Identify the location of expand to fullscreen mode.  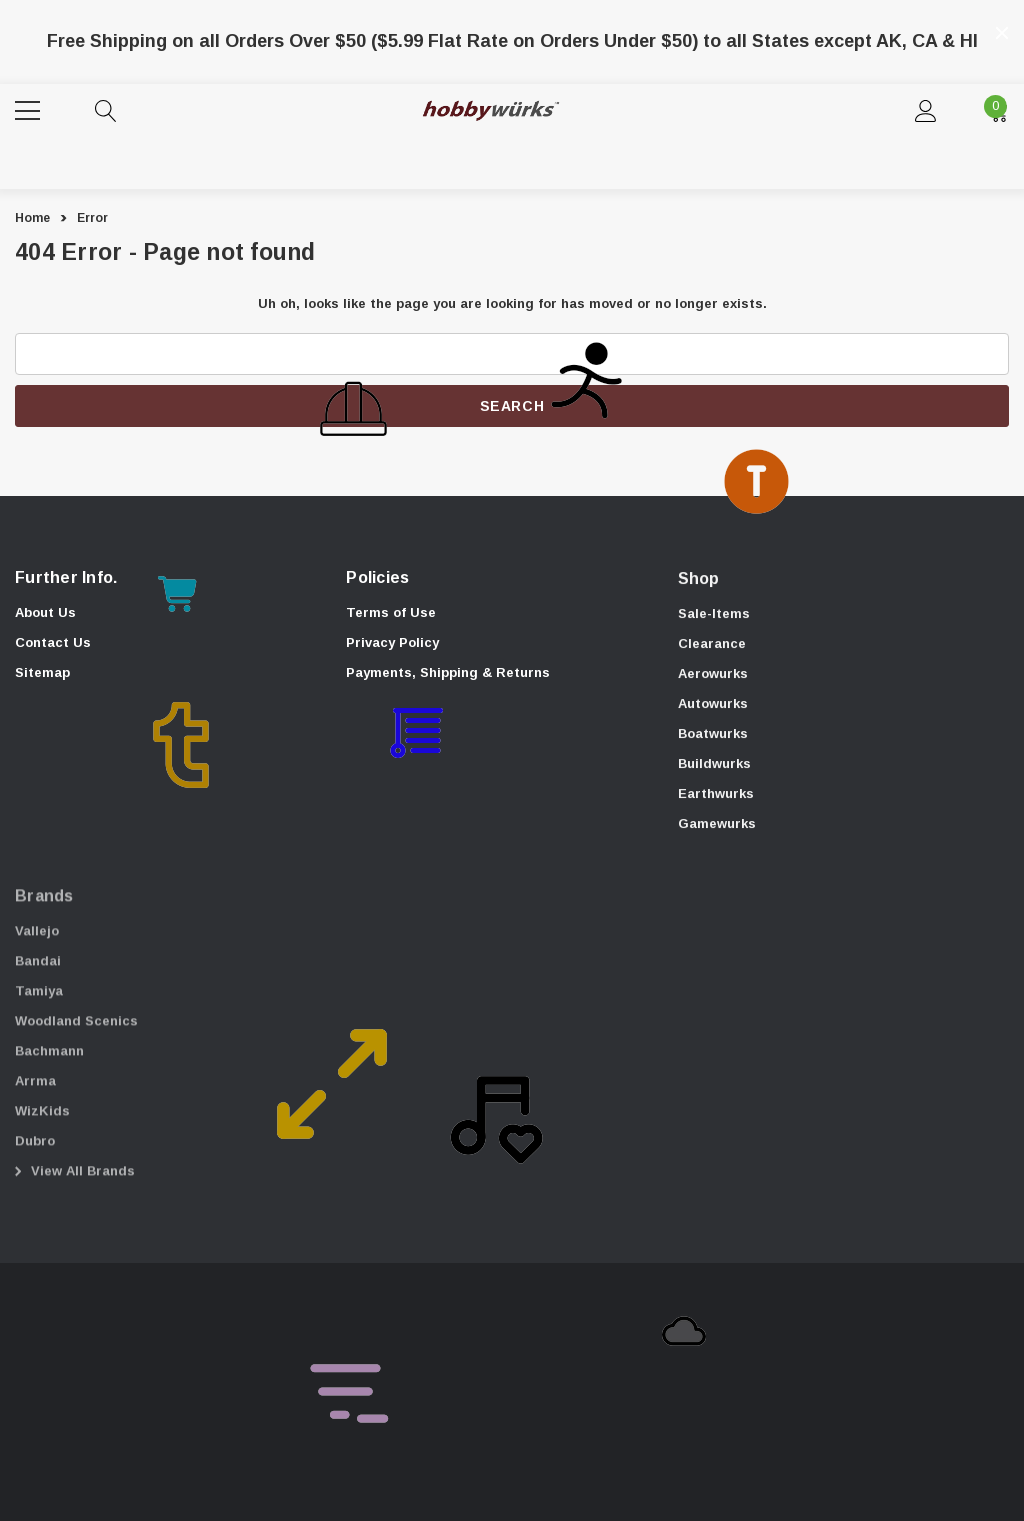
(332, 1084).